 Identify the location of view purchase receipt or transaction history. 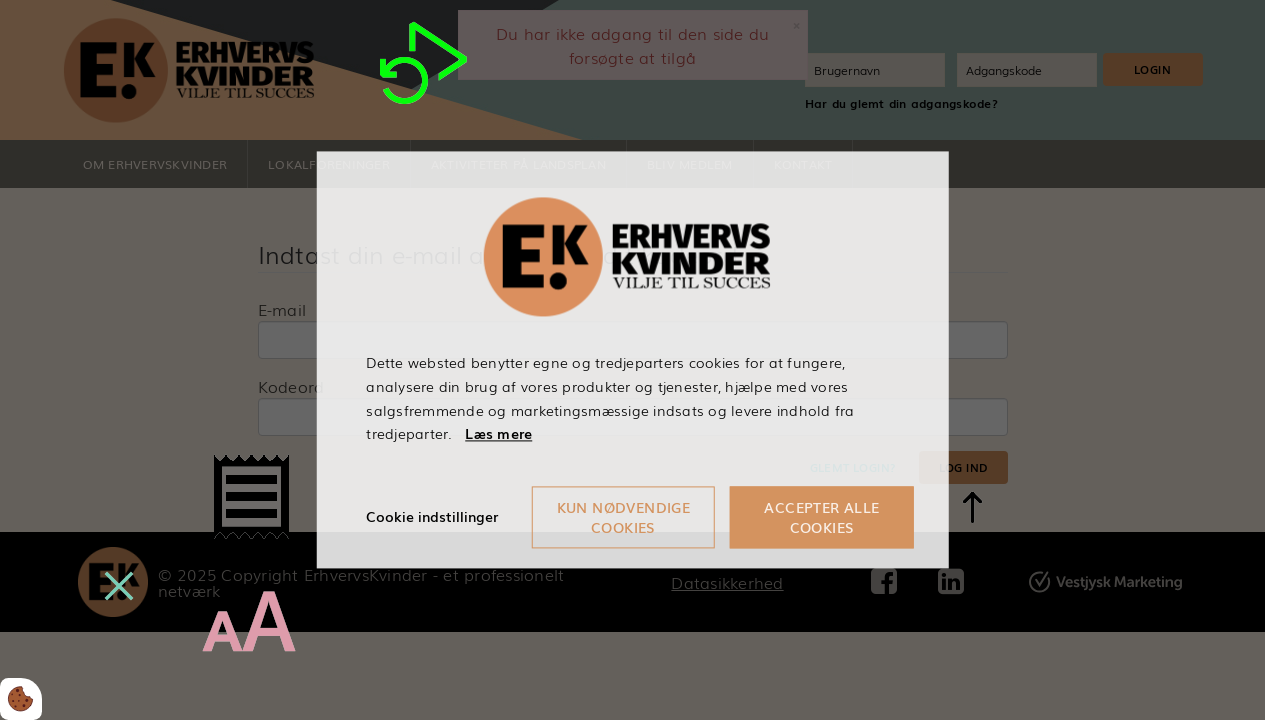
(251, 496).